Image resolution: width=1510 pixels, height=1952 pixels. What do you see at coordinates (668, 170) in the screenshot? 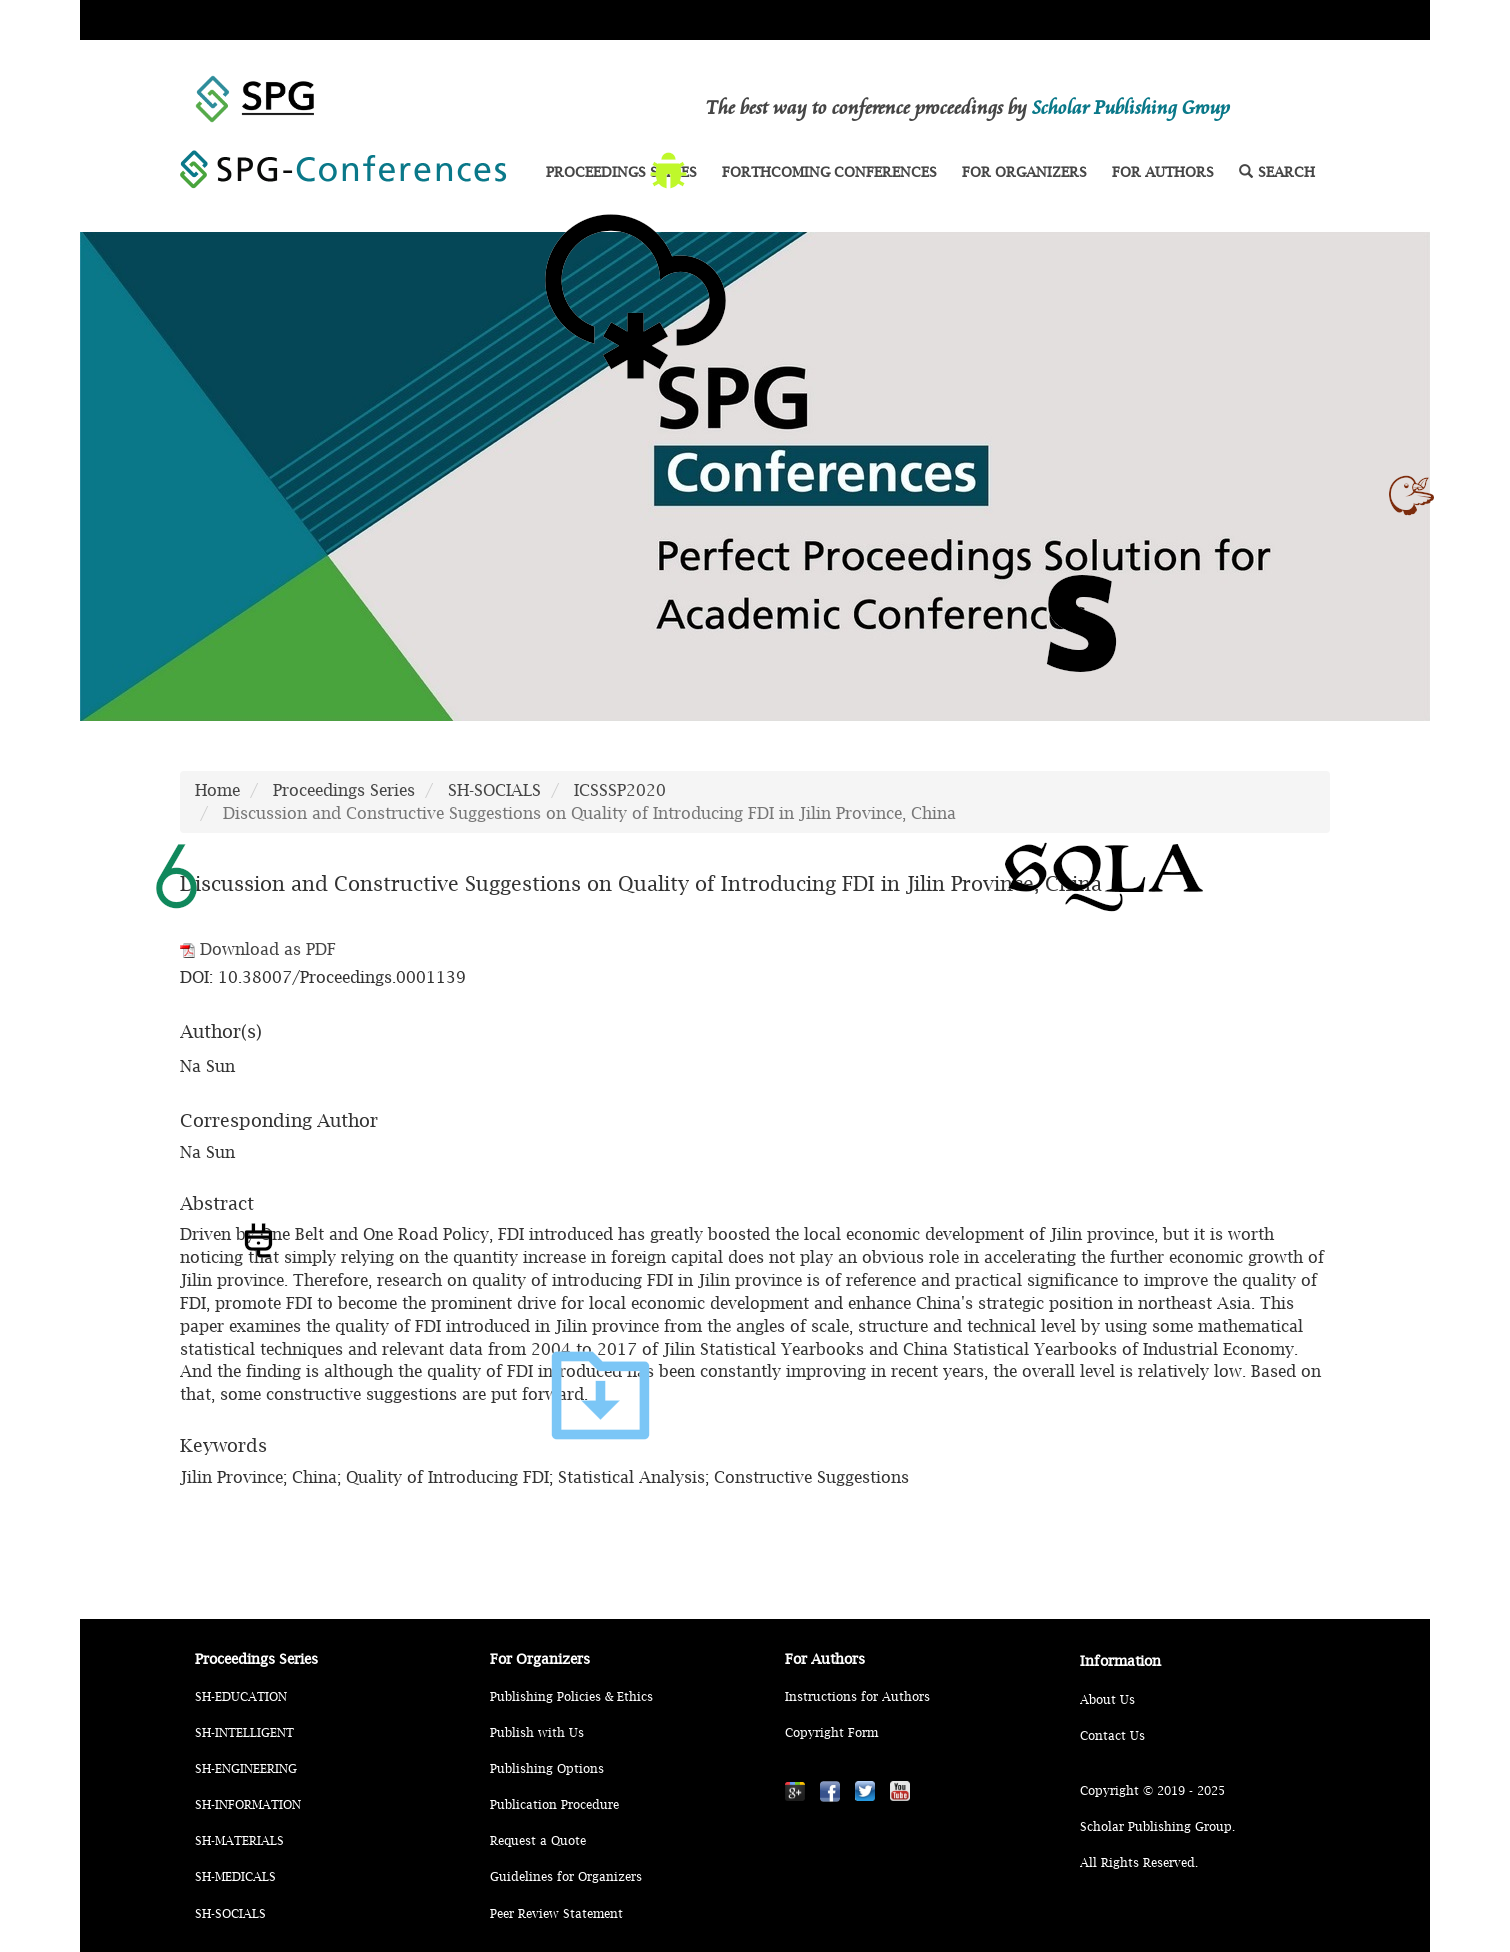
I see `report a bug or issue` at bounding box center [668, 170].